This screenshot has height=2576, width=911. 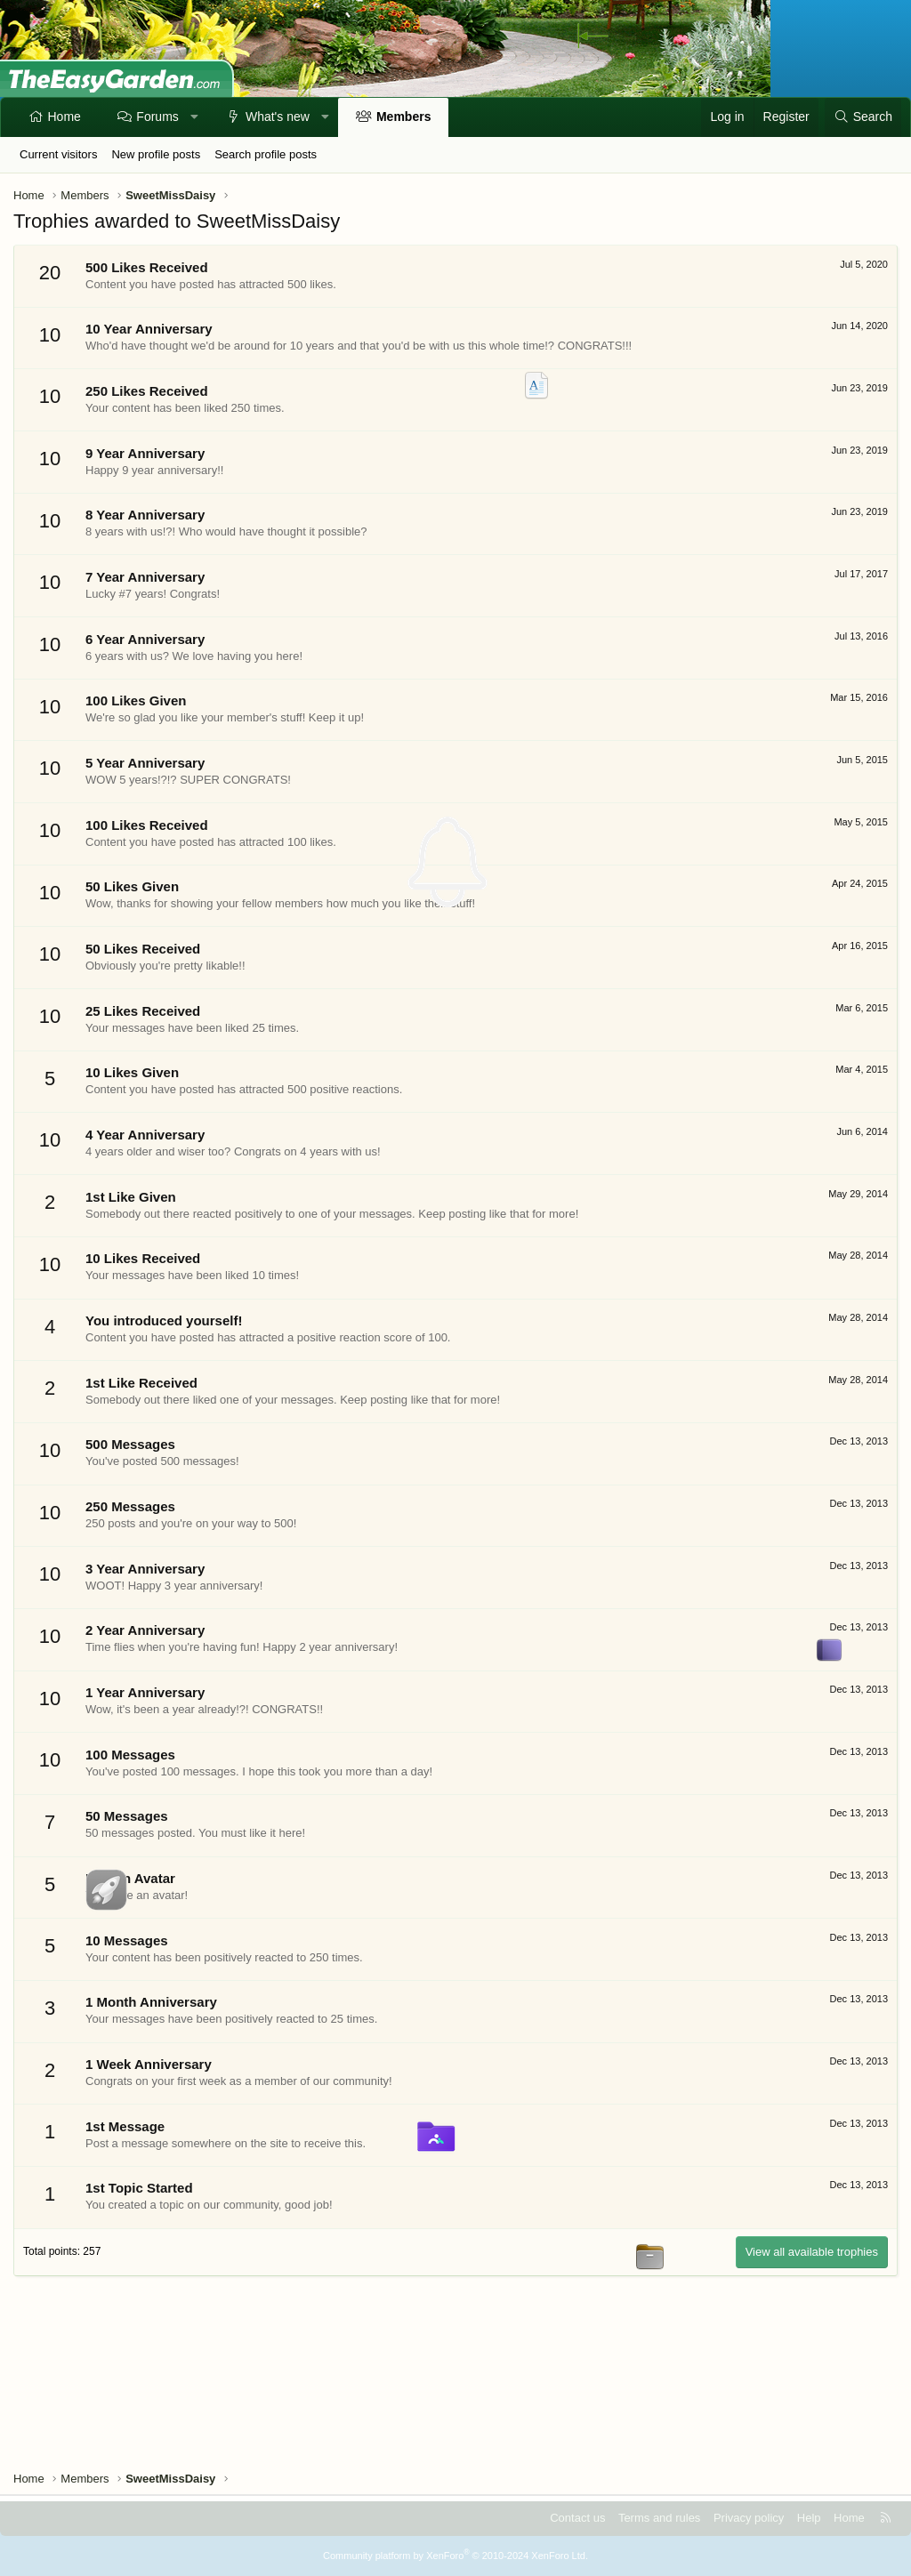 What do you see at coordinates (436, 2137) in the screenshot?
I see `open wondershare famisafe app folder` at bounding box center [436, 2137].